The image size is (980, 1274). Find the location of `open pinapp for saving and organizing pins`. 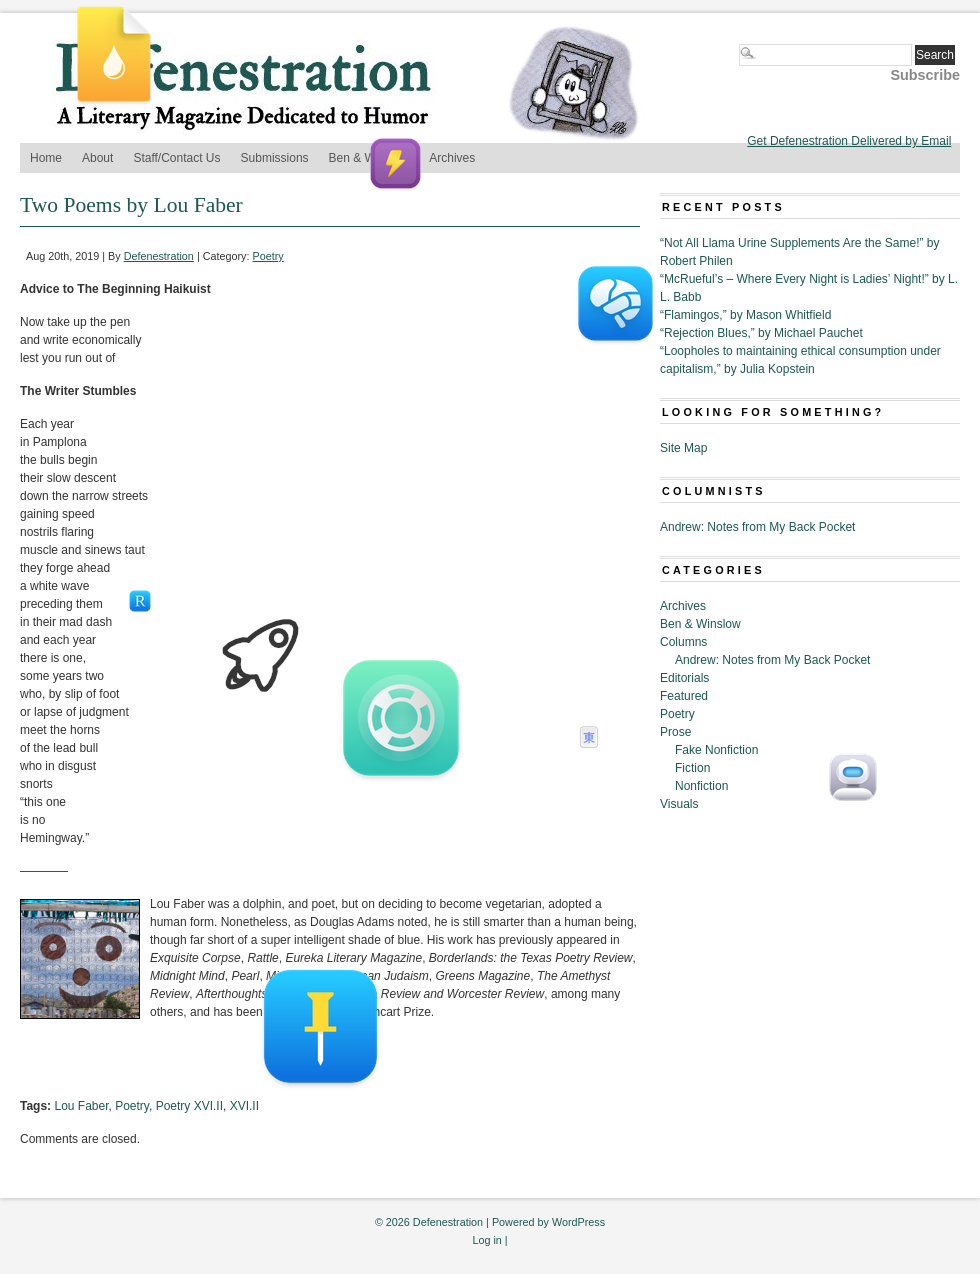

open pinapp for saving and organizing pins is located at coordinates (320, 1026).